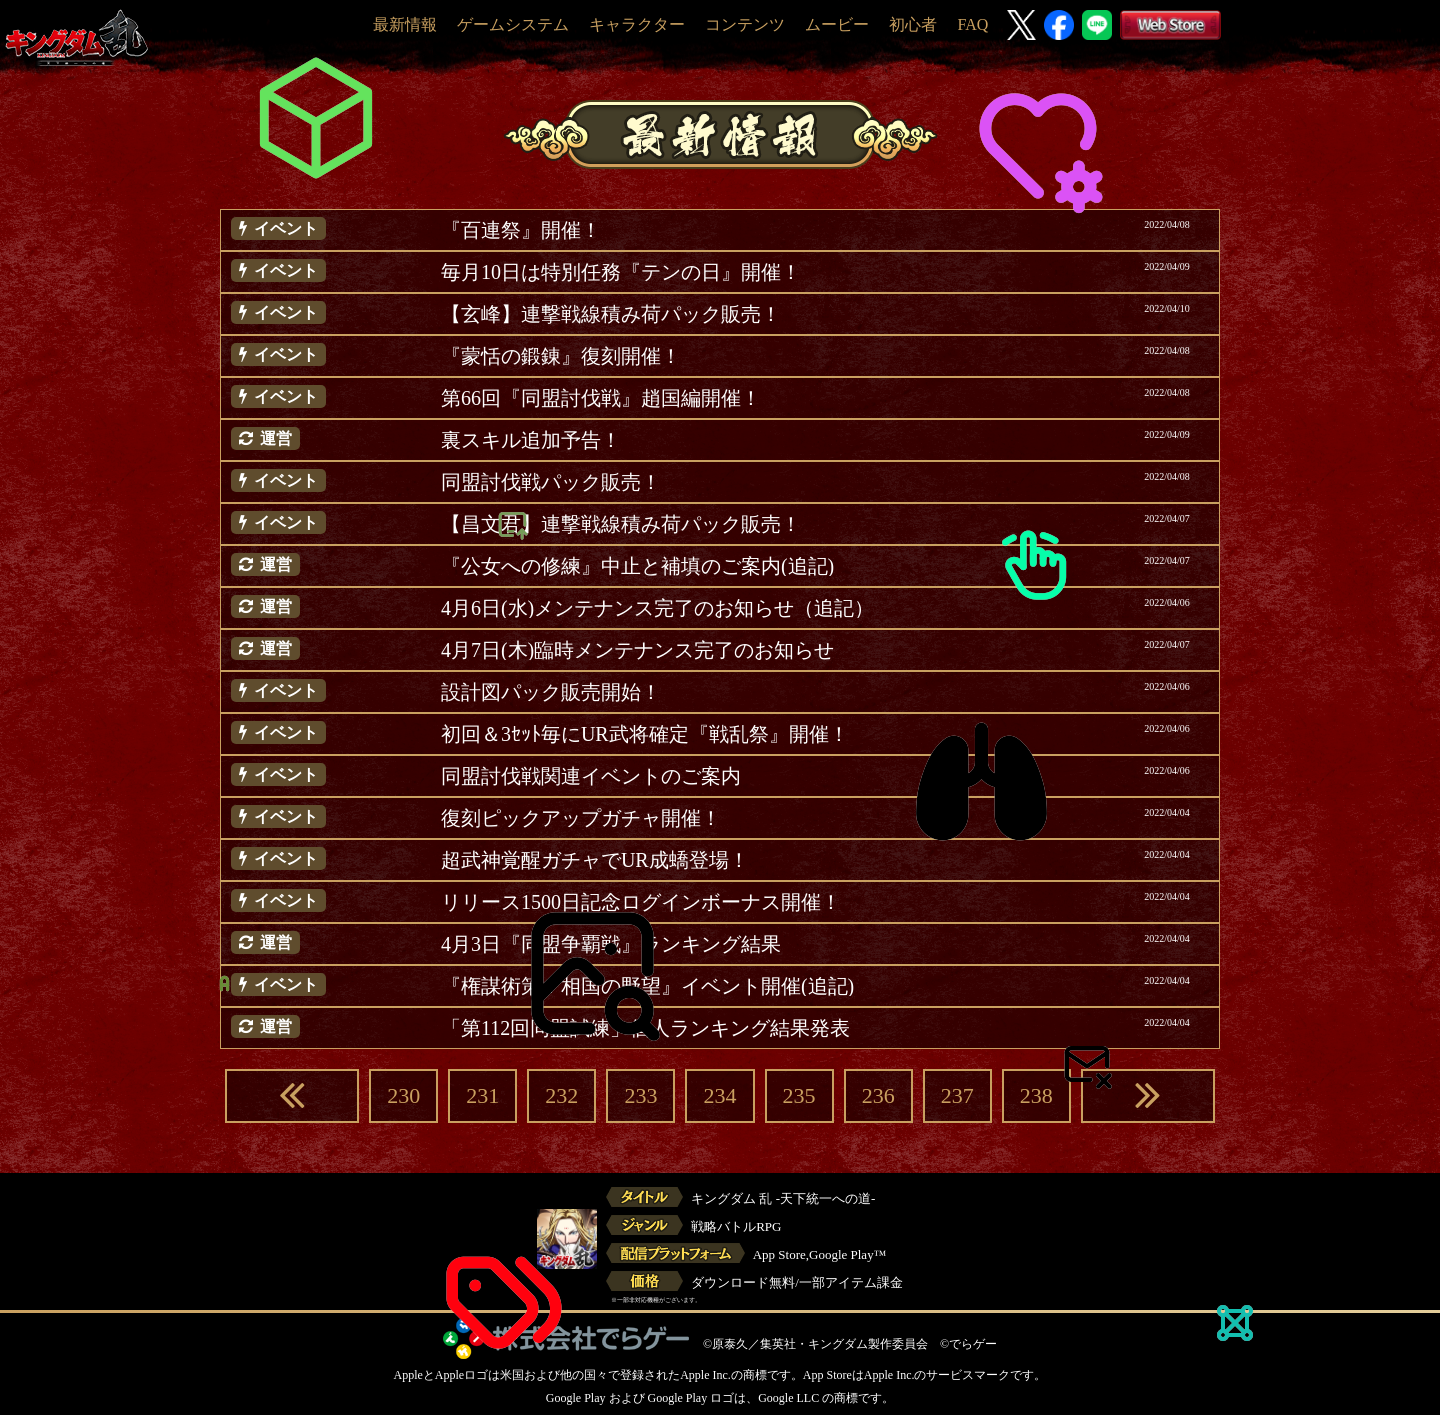 Image resolution: width=1440 pixels, height=1415 pixels. Describe the element at coordinates (1235, 1323) in the screenshot. I see `view full network topology` at that location.